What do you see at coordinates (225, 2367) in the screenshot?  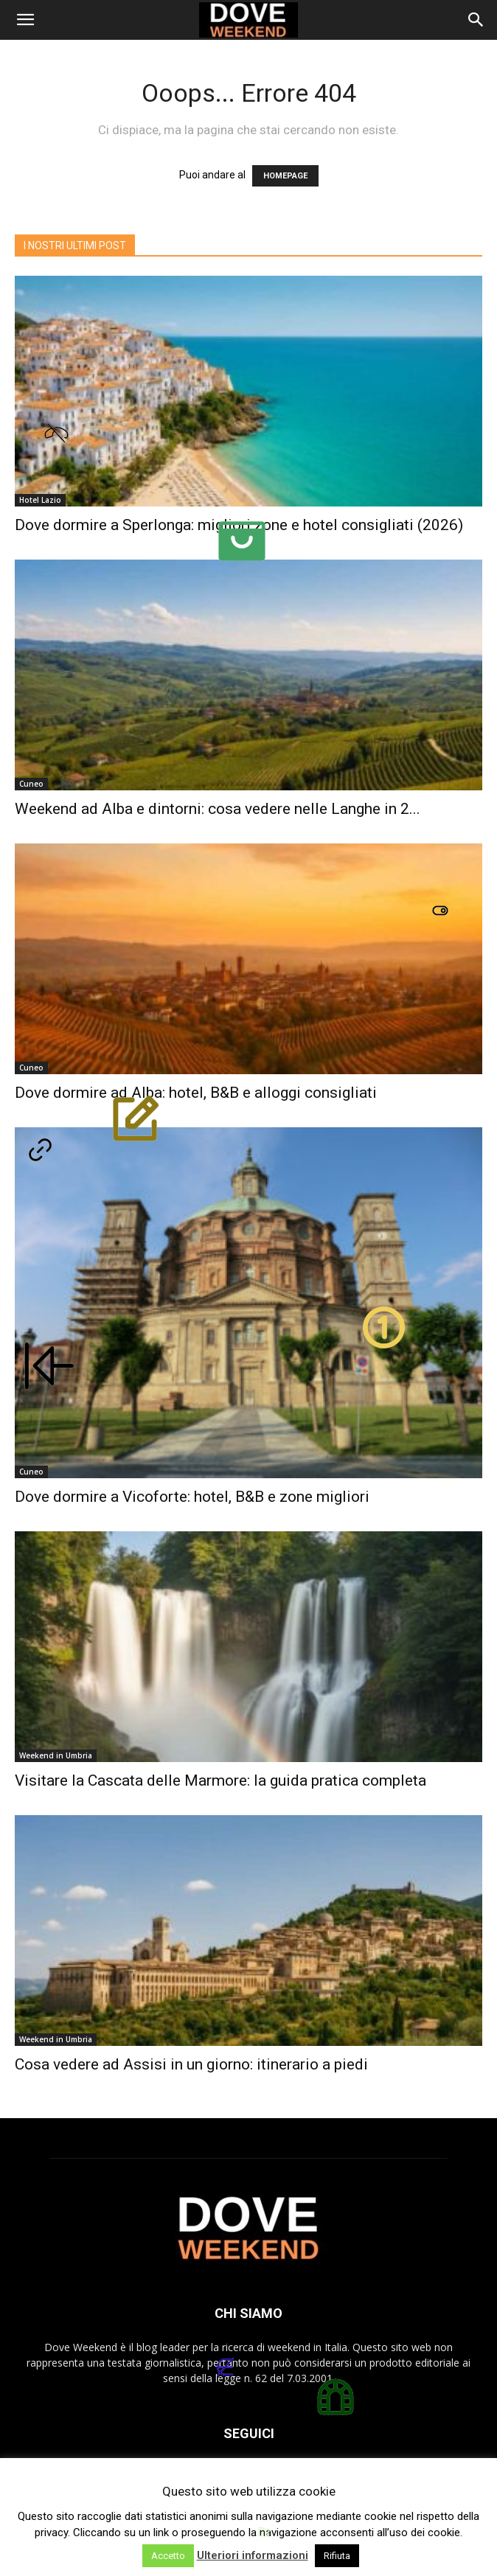 I see `indicates item is not part of a set or group` at bounding box center [225, 2367].